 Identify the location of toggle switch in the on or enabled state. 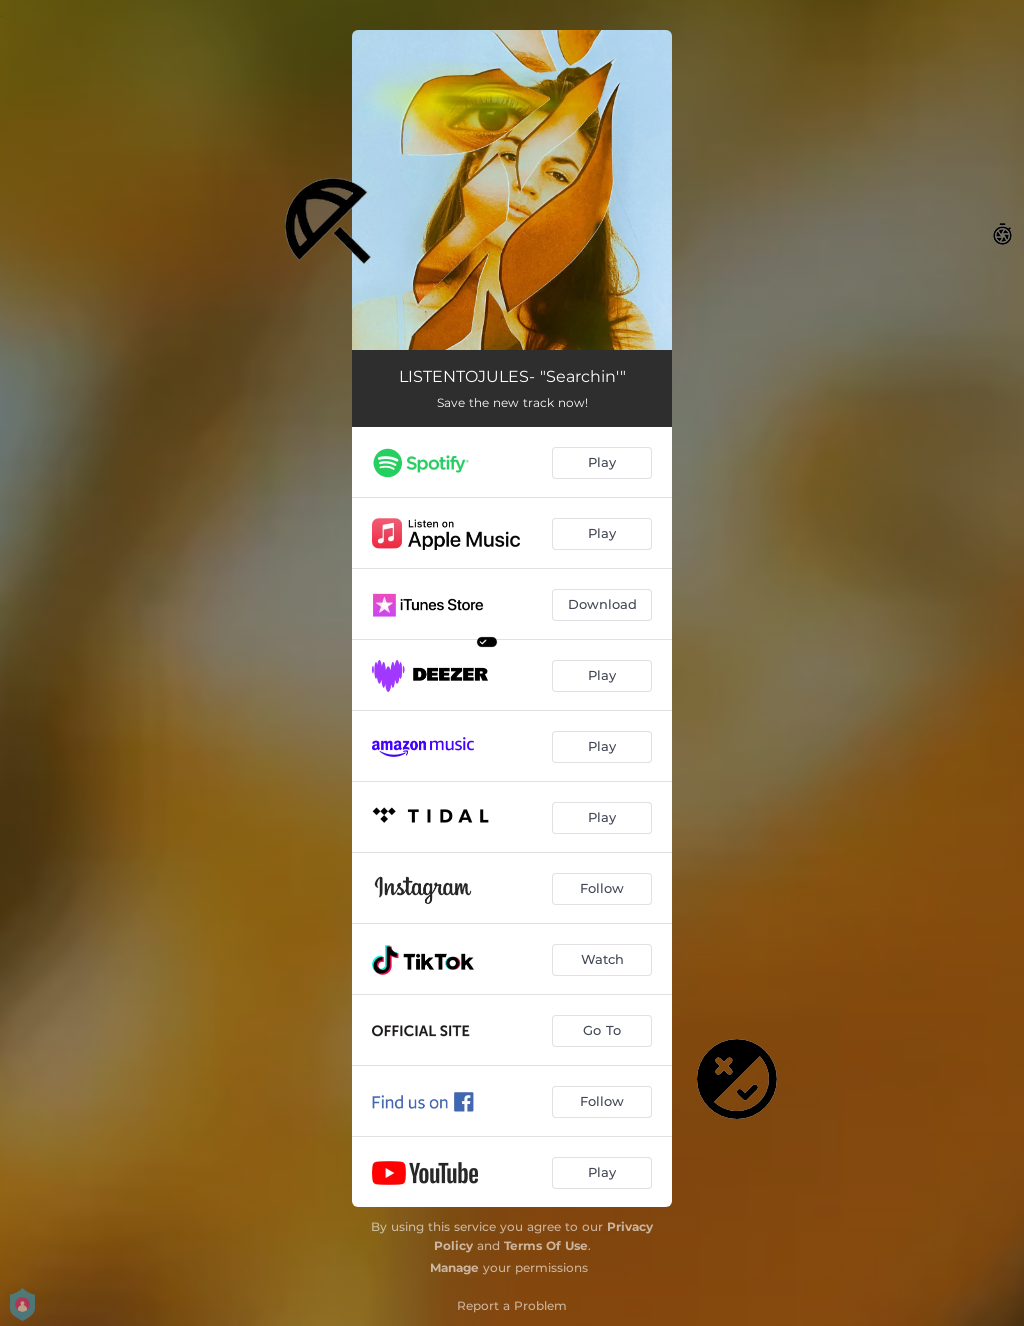
(487, 642).